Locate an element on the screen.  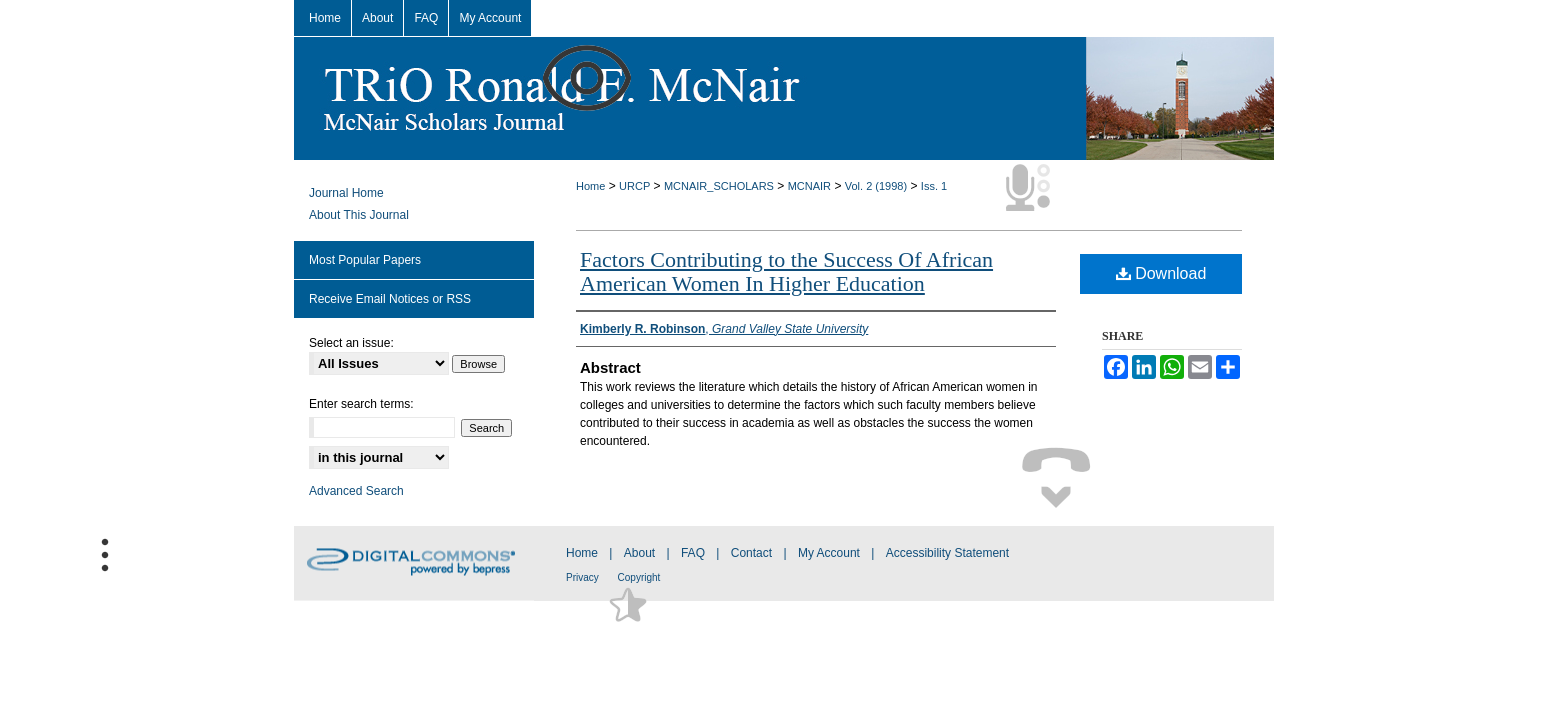
indicates microphone input level is set to low is located at coordinates (1028, 186).